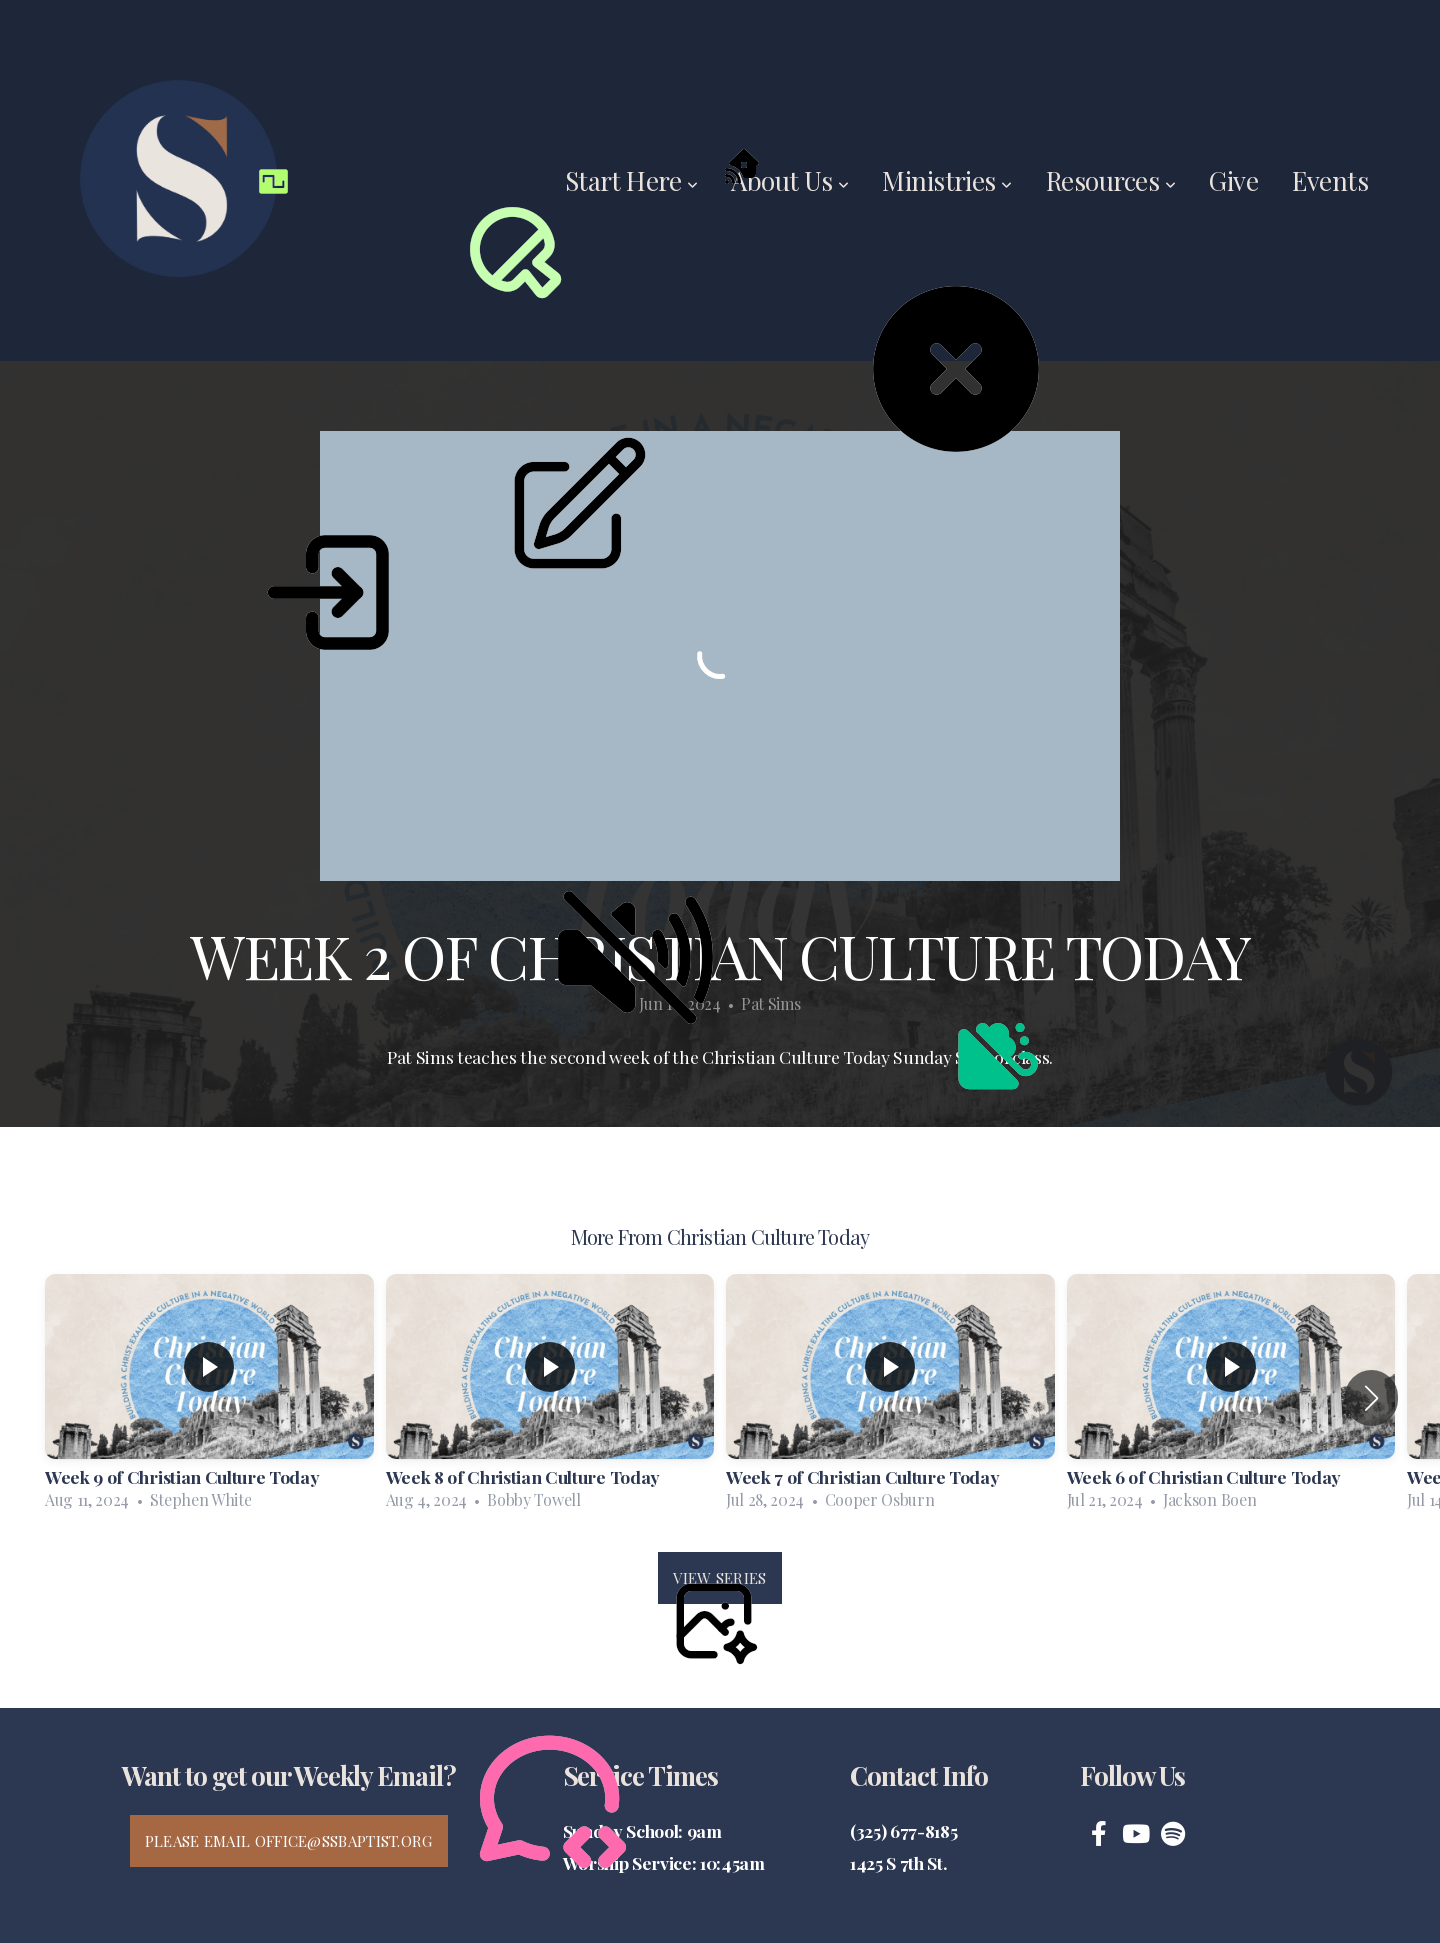 The height and width of the screenshot is (1943, 1440). I want to click on access ping pong or table tennis game, so click(514, 251).